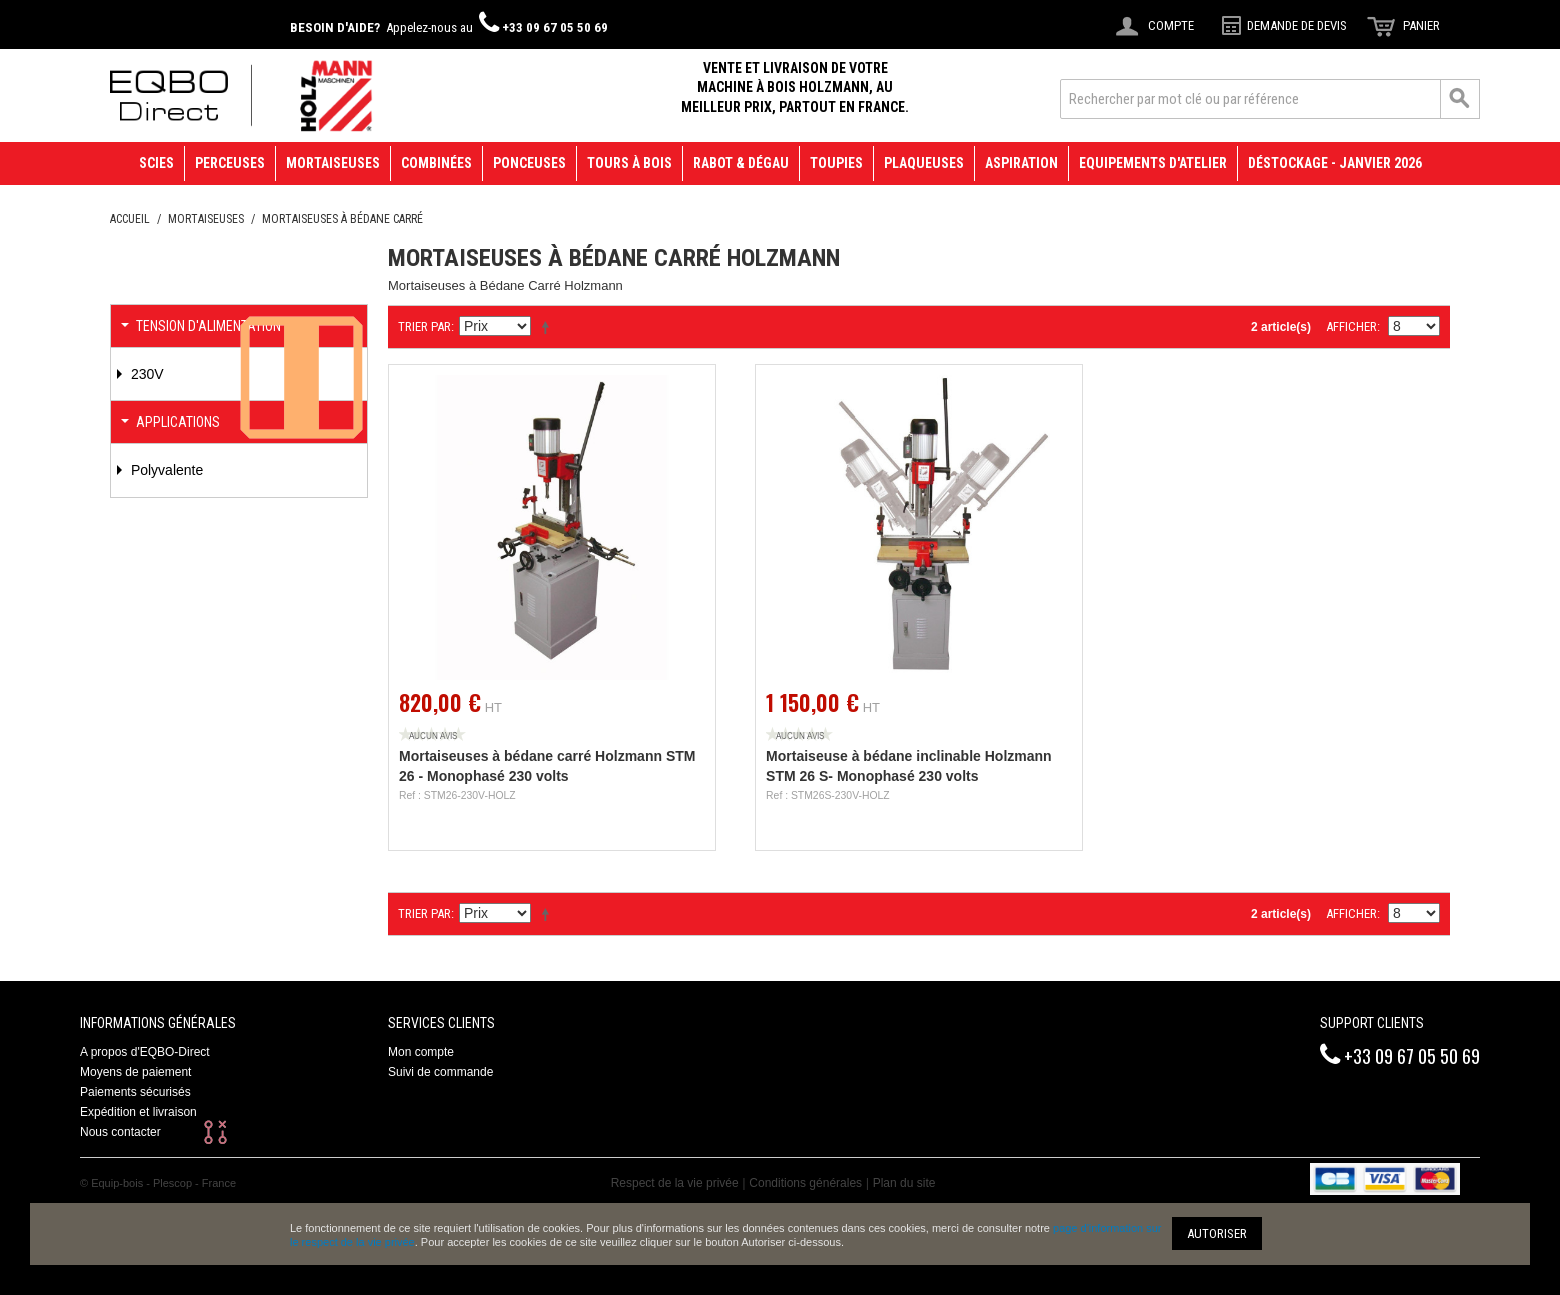  Describe the element at coordinates (301, 377) in the screenshot. I see `switch to centered layout view` at that location.